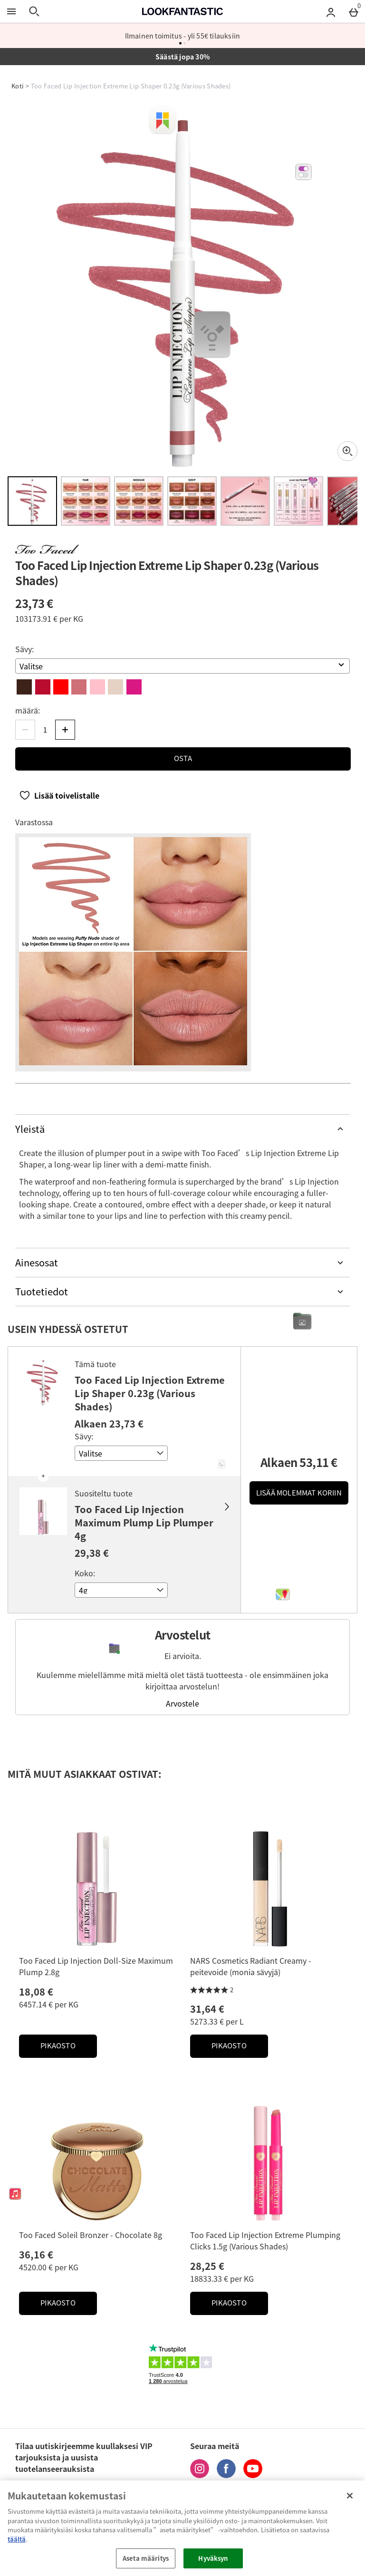 Image resolution: width=365 pixels, height=2576 pixels. I want to click on open the music player app, so click(15, 2194).